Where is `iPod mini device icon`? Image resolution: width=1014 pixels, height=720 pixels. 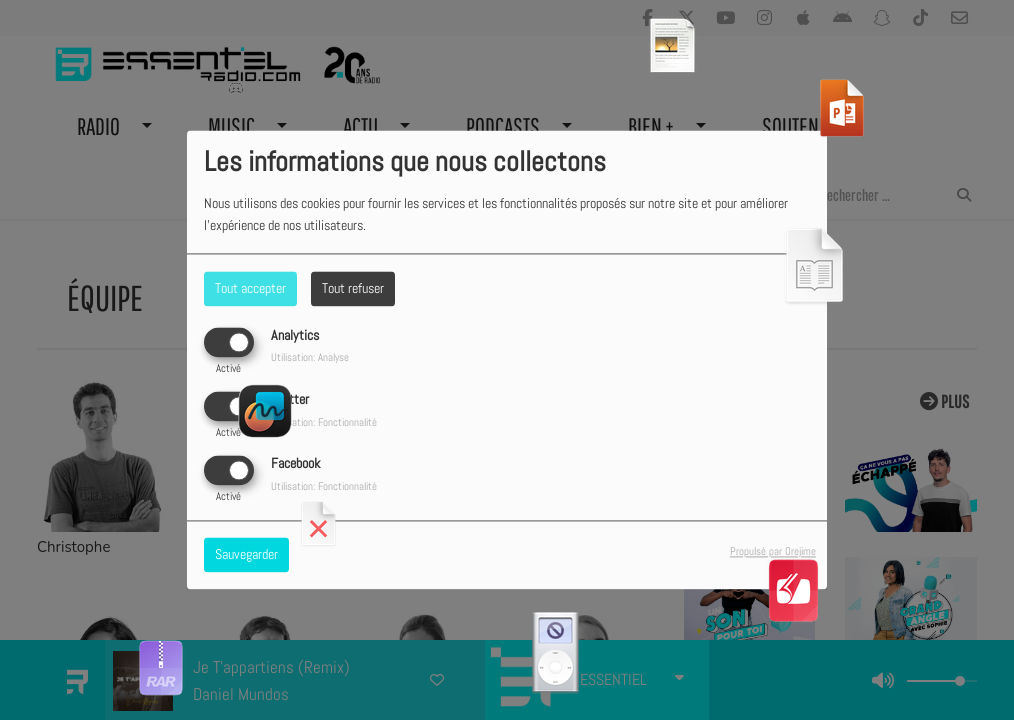 iPod mini device icon is located at coordinates (555, 652).